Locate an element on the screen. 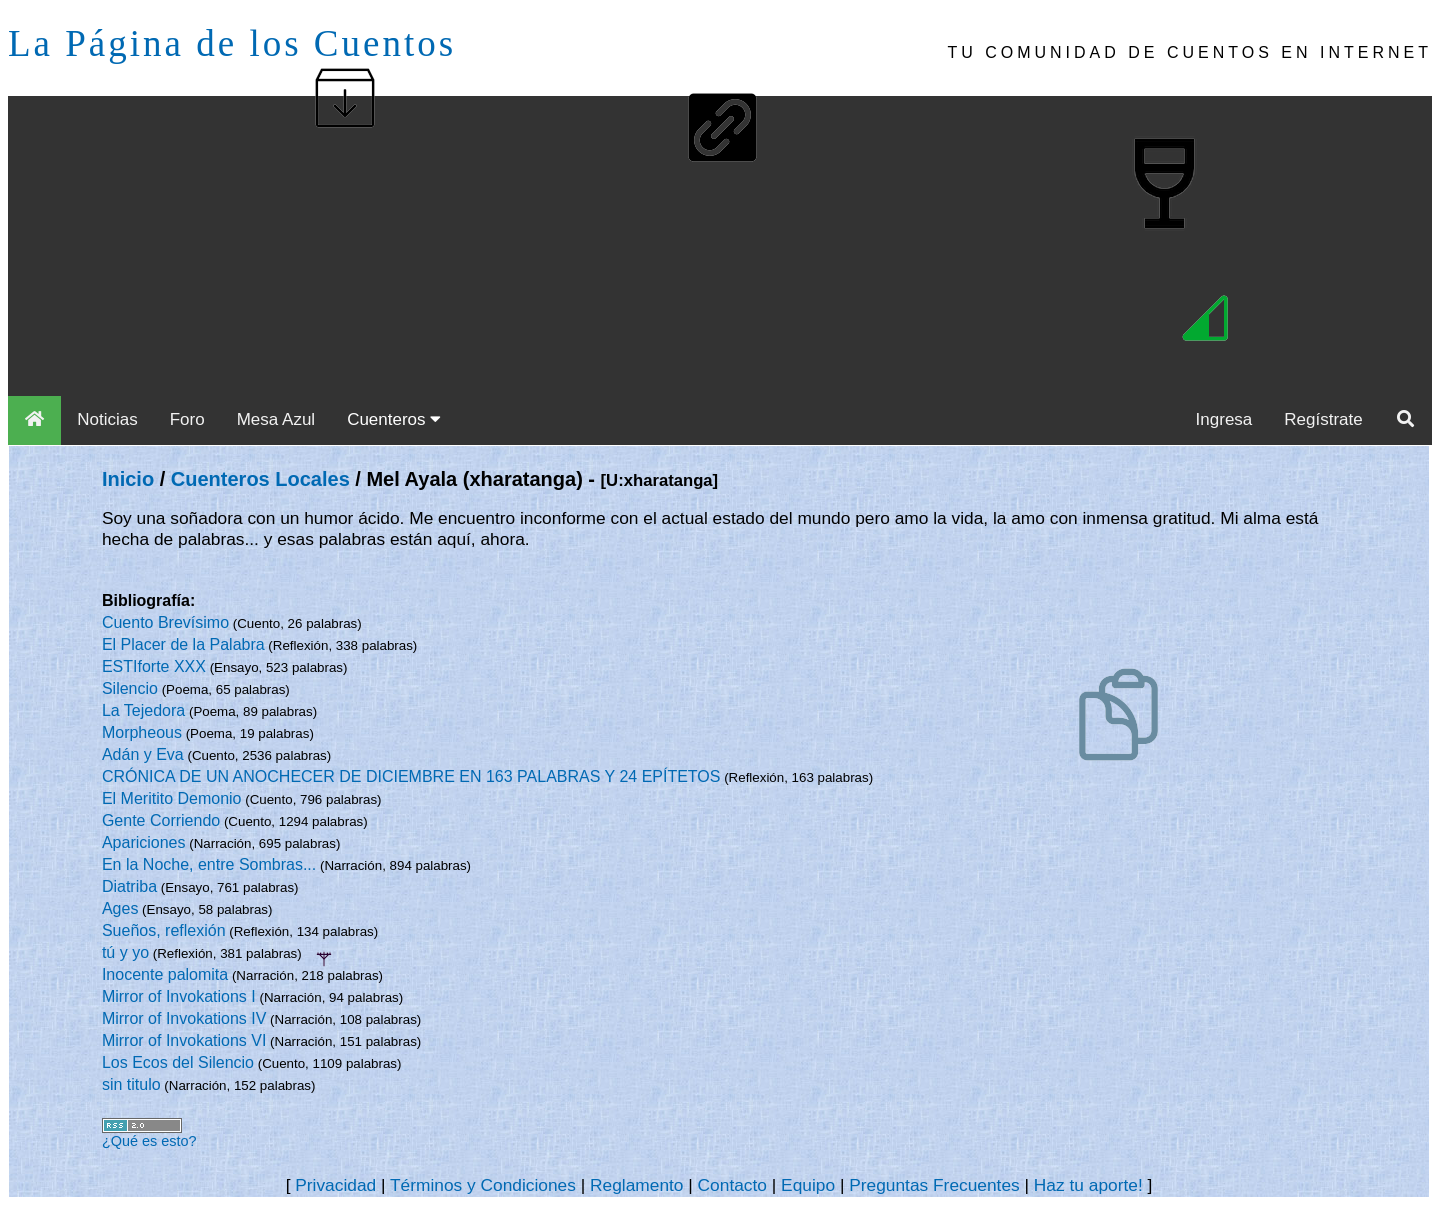 The image size is (1440, 1216). download to storage or archive is located at coordinates (345, 98).